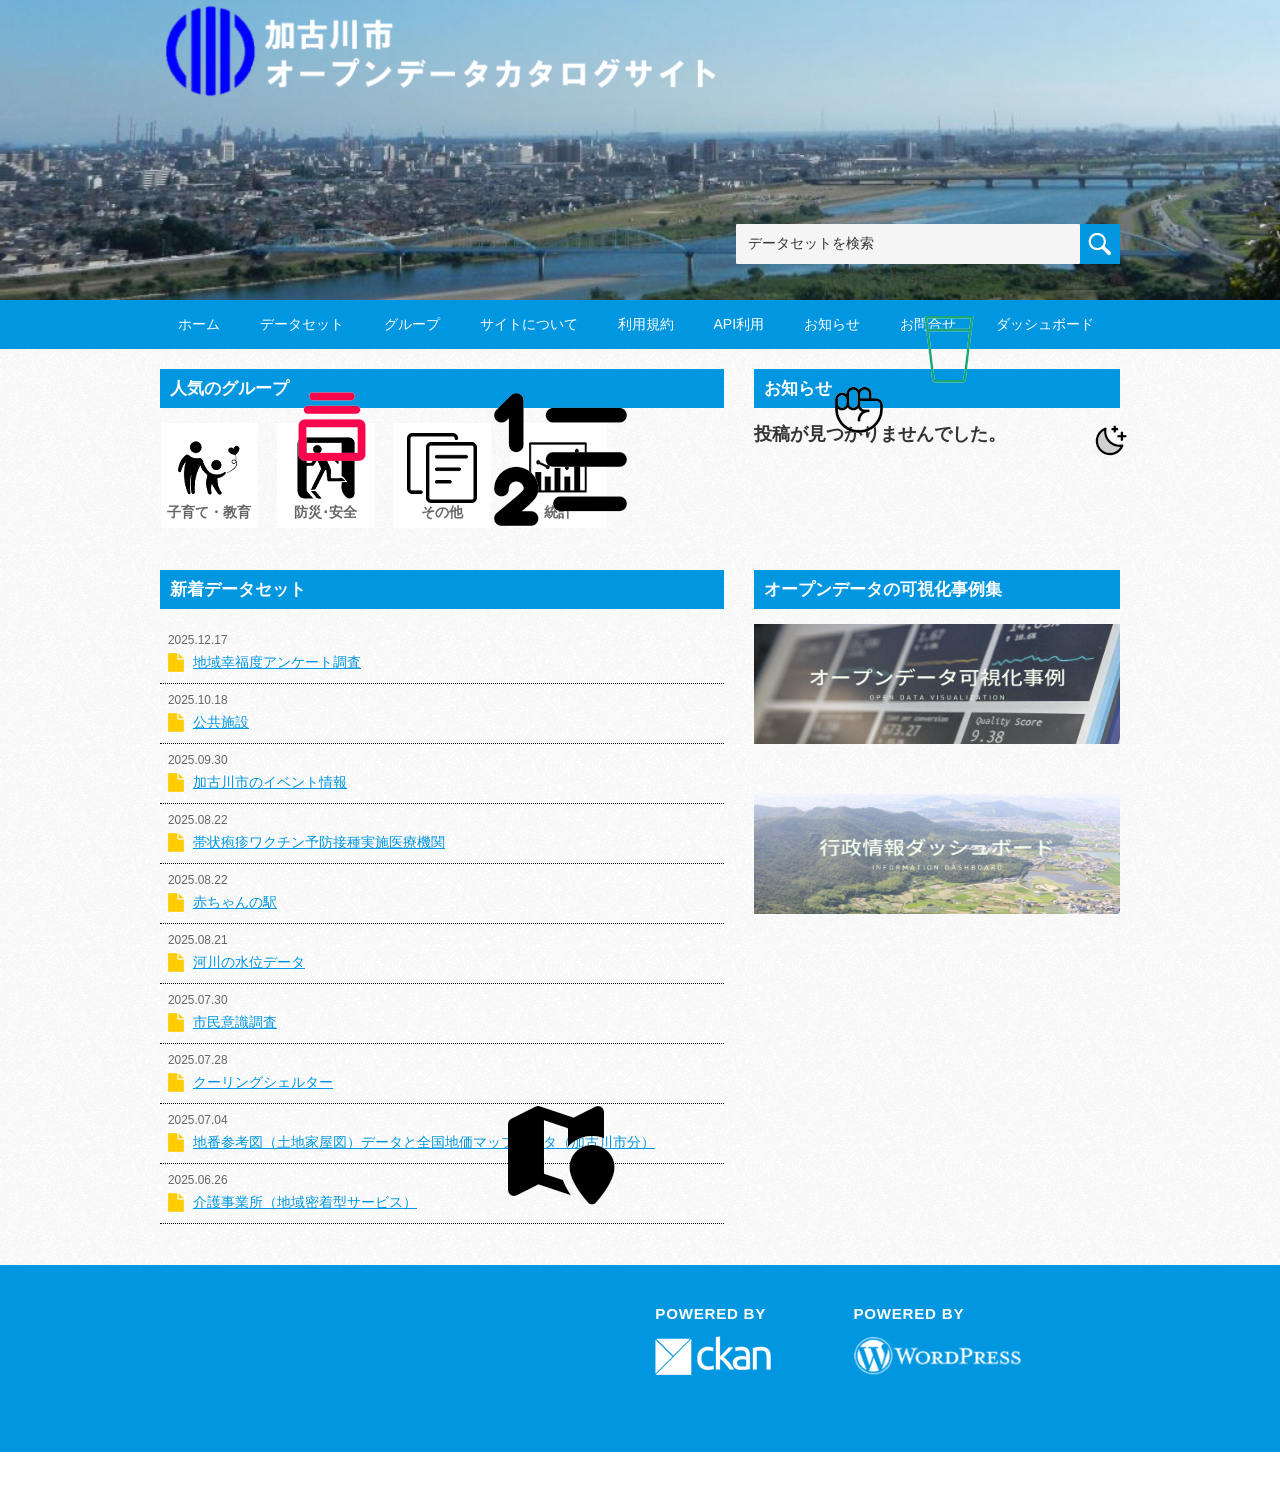 The image size is (1280, 1509). Describe the element at coordinates (560, 459) in the screenshot. I see `create a numbered list` at that location.